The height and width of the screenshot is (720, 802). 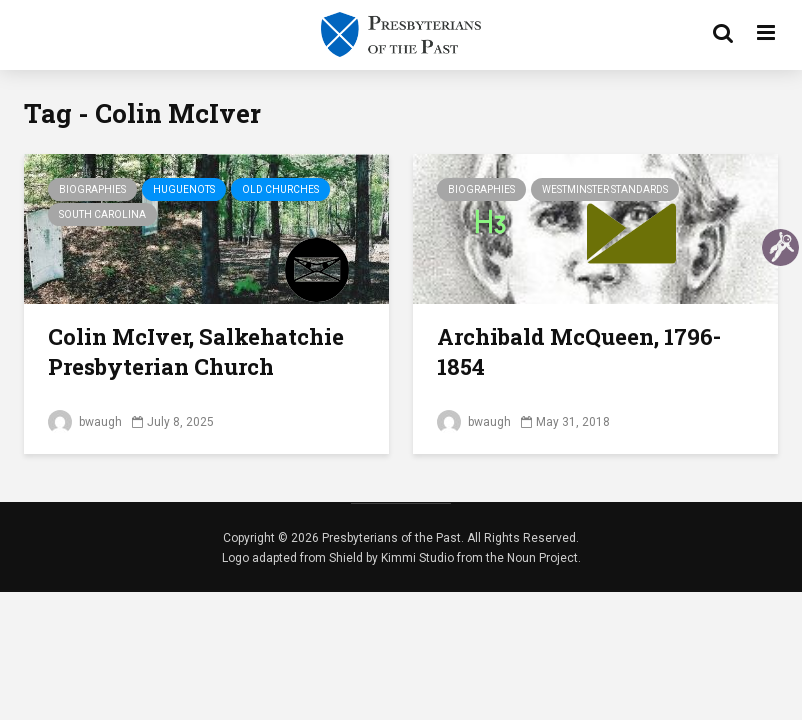 What do you see at coordinates (631, 233) in the screenshot?
I see `Campaign Monitor logo` at bounding box center [631, 233].